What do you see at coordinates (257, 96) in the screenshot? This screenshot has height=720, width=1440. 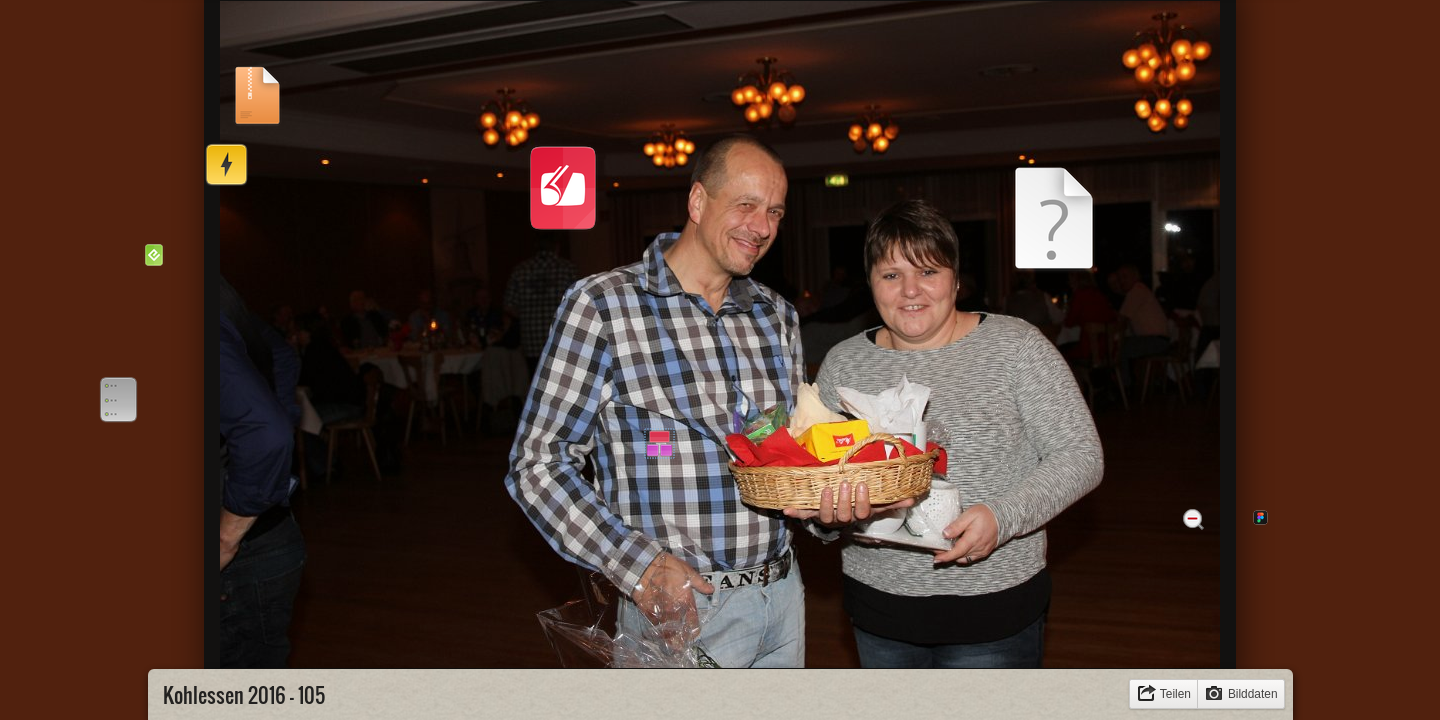 I see `a compressed or archived file package` at bounding box center [257, 96].